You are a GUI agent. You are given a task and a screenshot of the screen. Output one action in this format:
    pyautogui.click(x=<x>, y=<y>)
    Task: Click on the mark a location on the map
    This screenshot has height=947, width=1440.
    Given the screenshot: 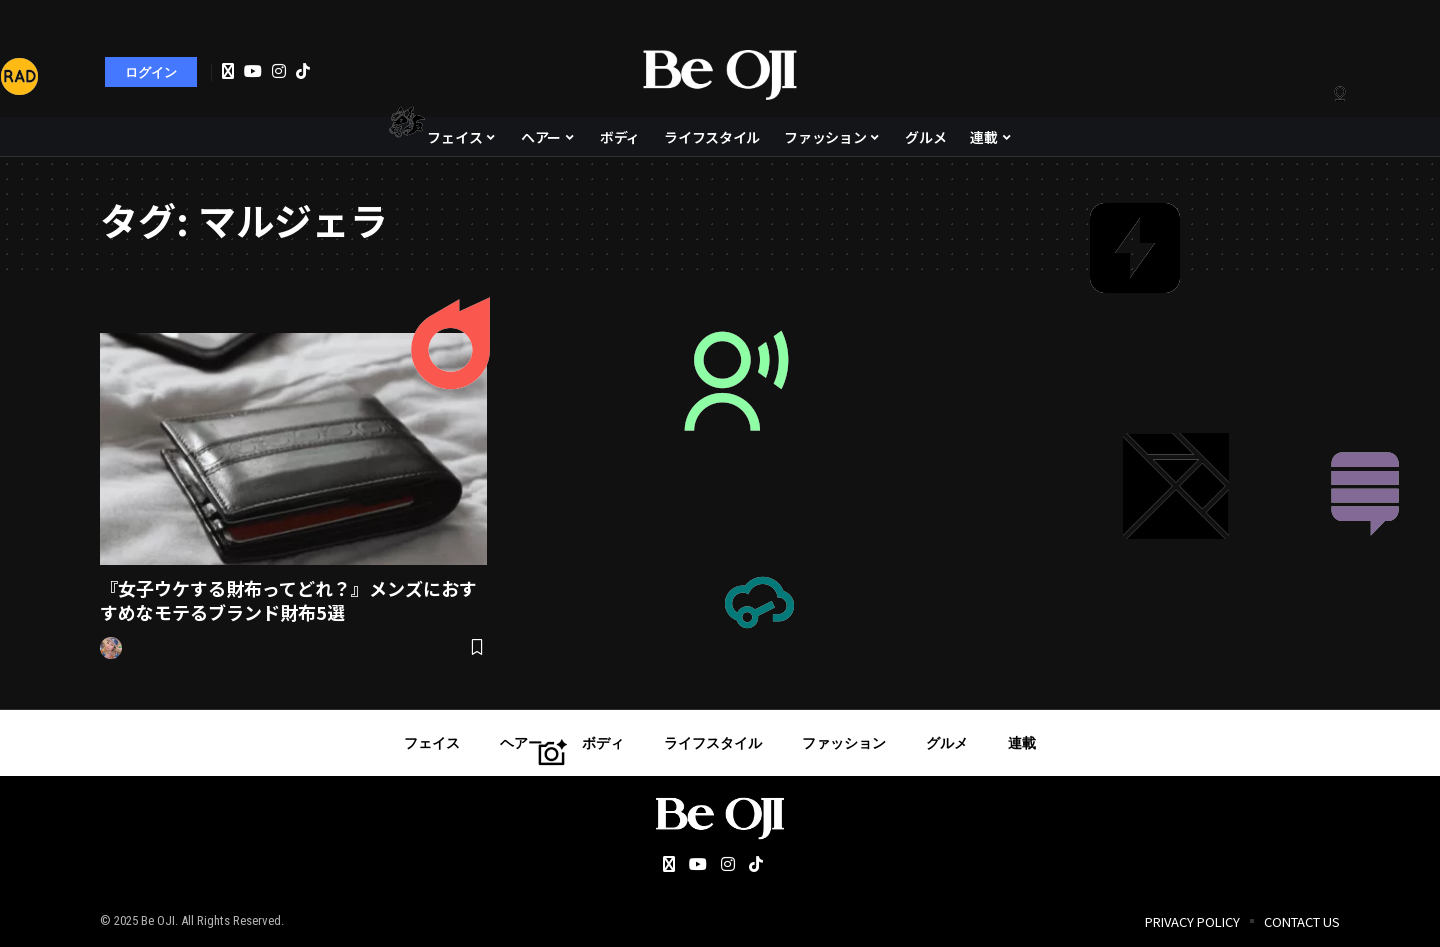 What is the action you would take?
    pyautogui.click(x=1340, y=93)
    